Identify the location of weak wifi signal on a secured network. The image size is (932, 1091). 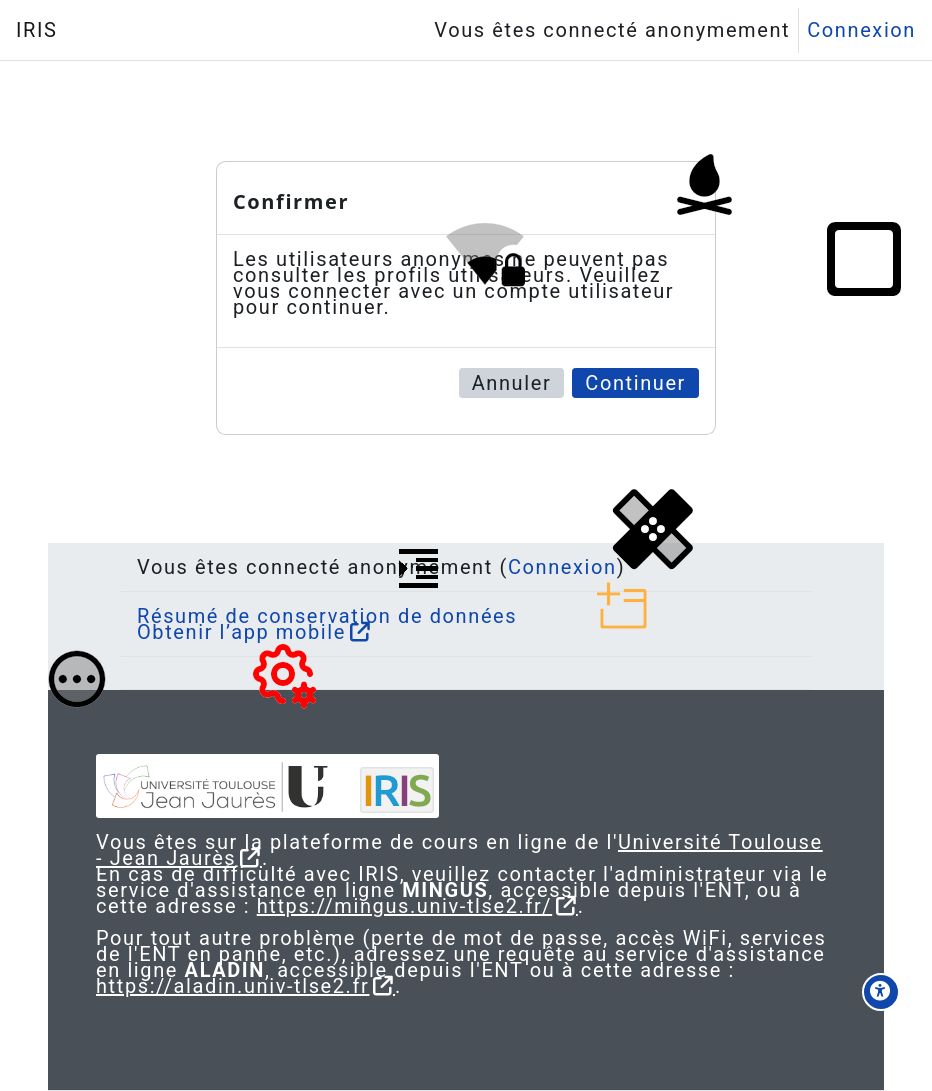
(485, 253).